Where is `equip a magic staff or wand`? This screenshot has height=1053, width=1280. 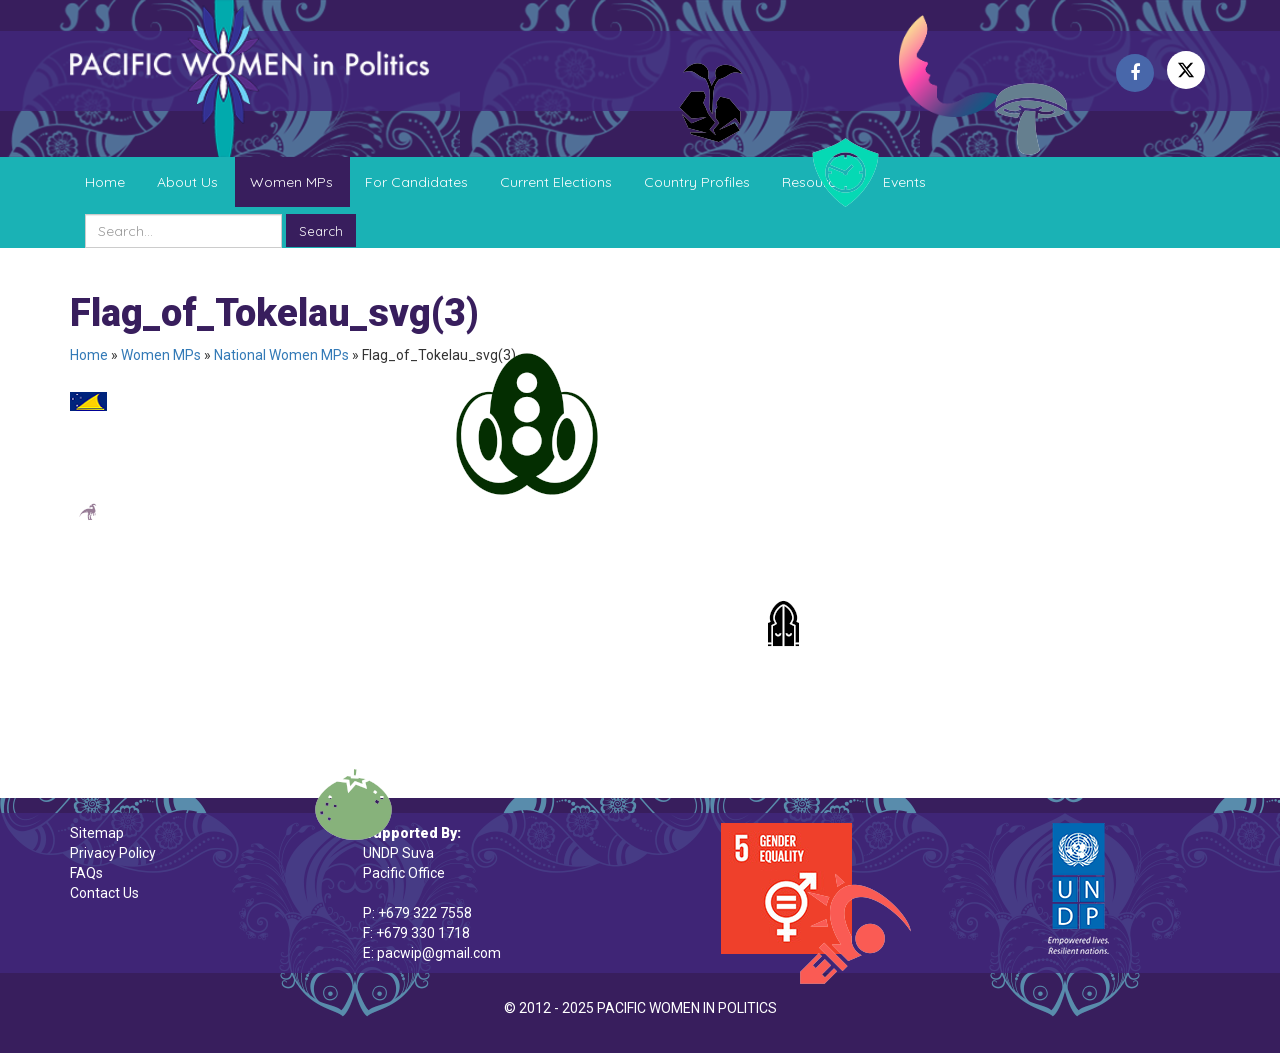
equip a magic staff or wand is located at coordinates (855, 928).